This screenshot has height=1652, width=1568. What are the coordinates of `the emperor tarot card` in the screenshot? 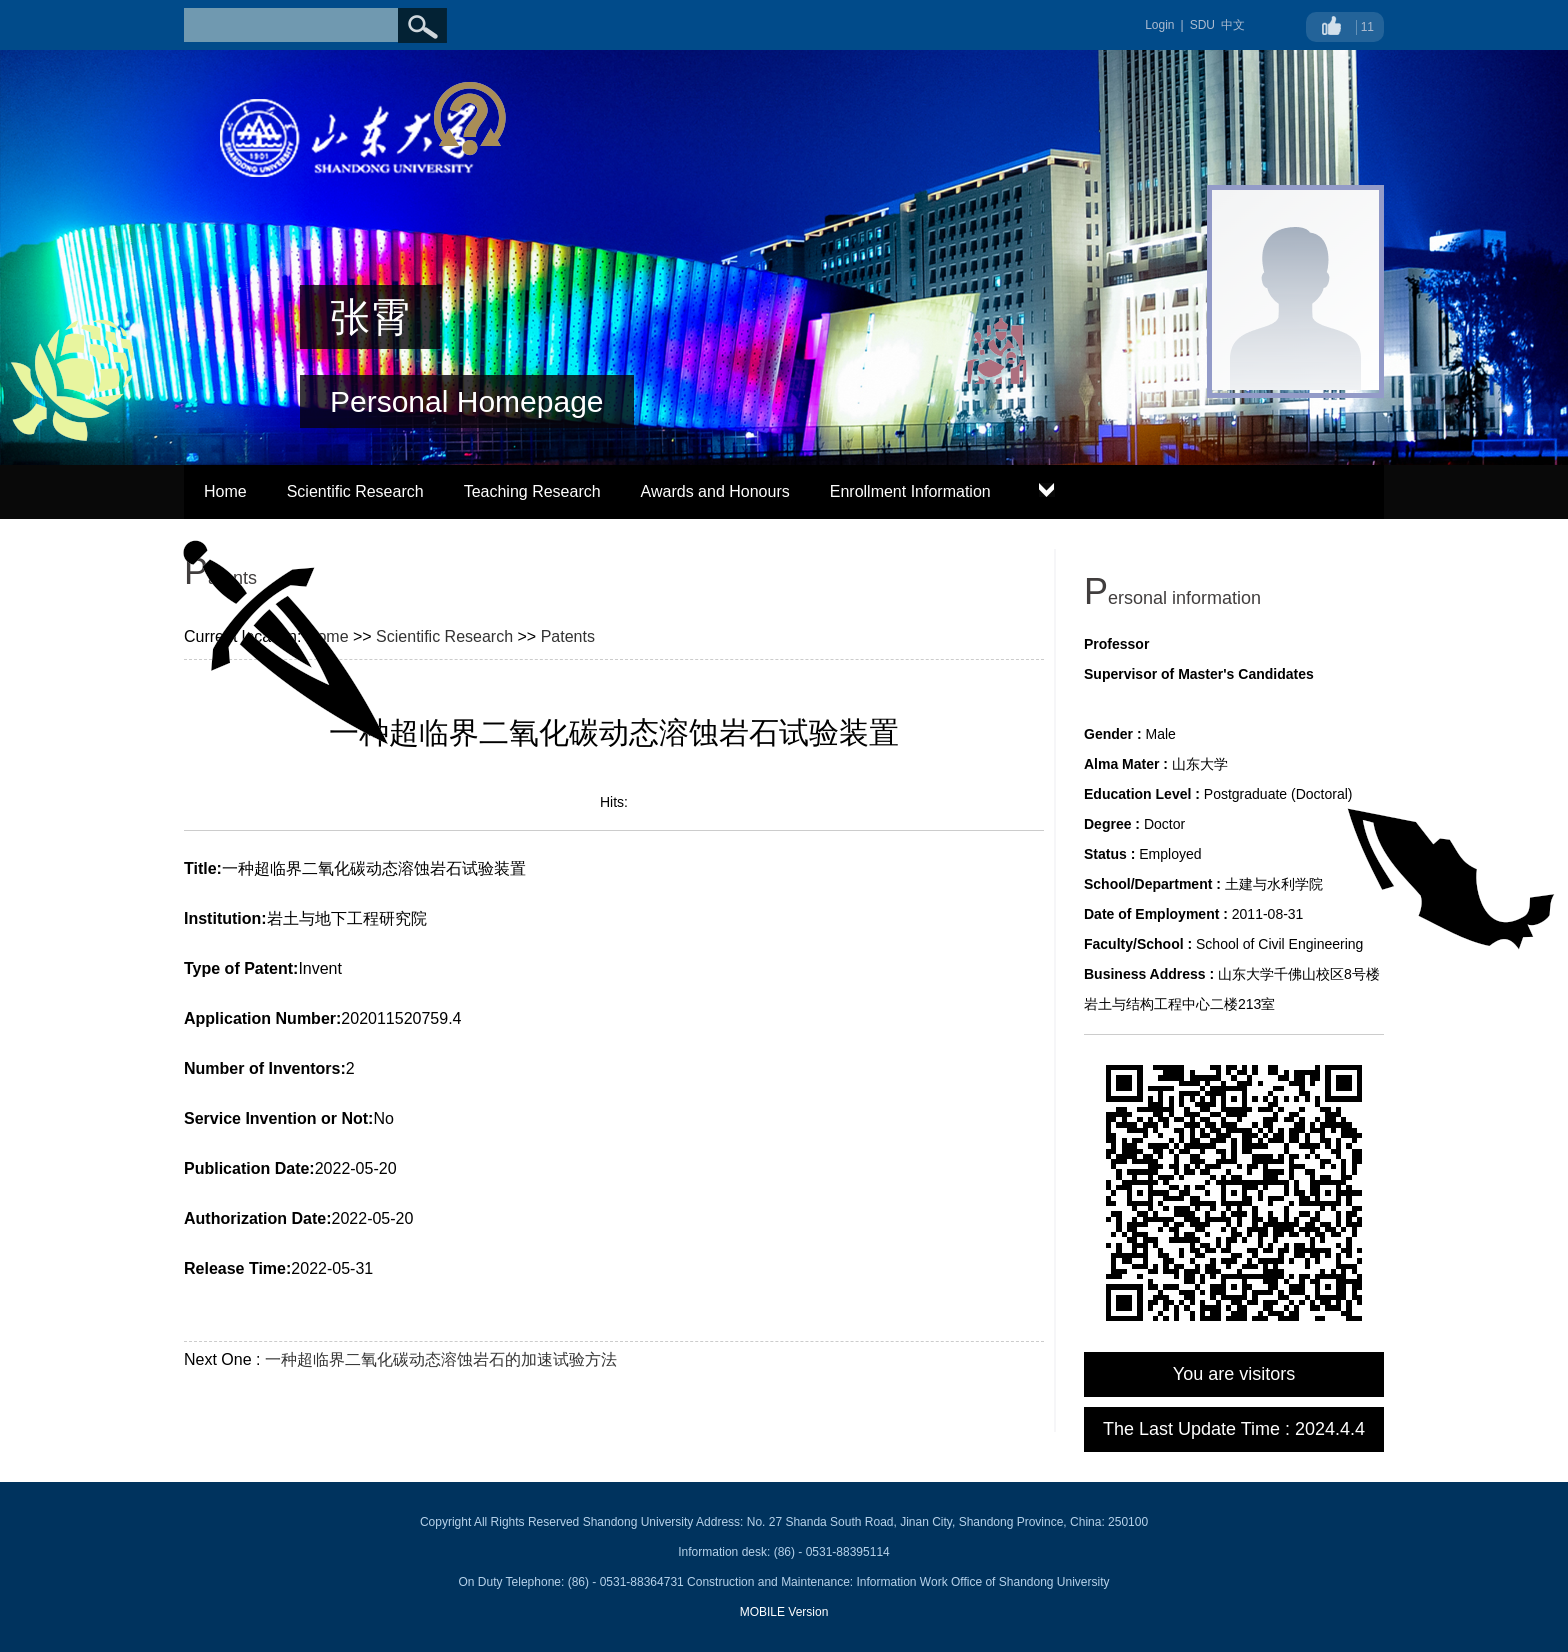 It's located at (997, 351).